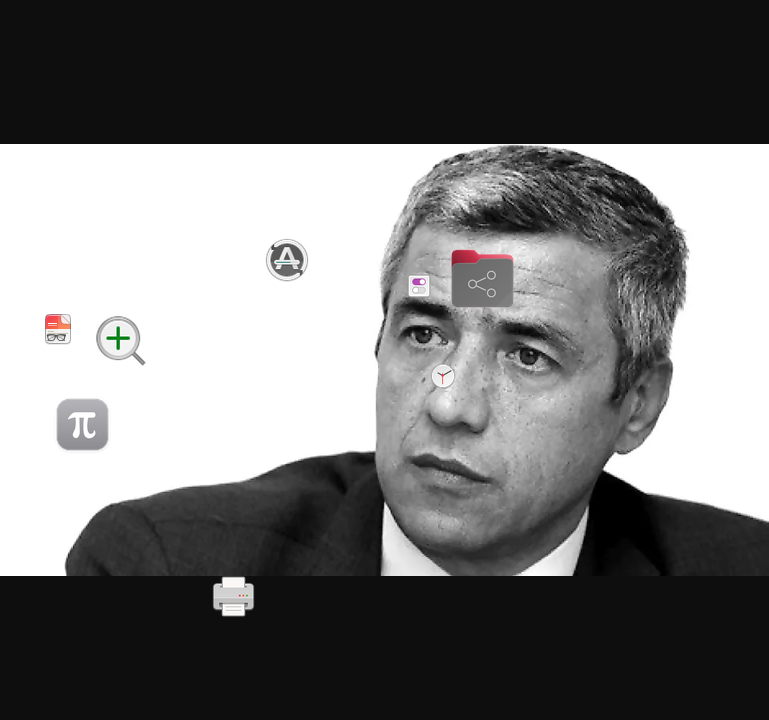 The image size is (769, 720). Describe the element at coordinates (58, 329) in the screenshot. I see `open the Papers document viewer app` at that location.